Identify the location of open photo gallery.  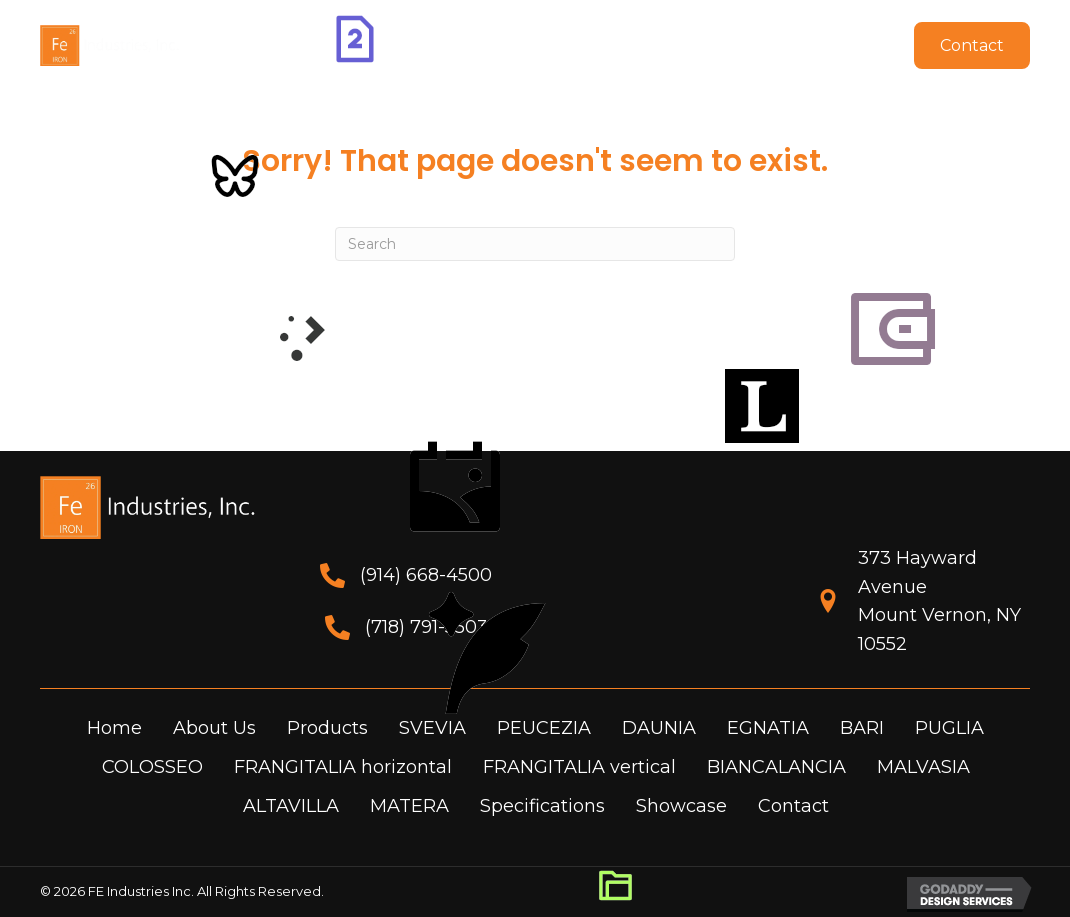
(455, 491).